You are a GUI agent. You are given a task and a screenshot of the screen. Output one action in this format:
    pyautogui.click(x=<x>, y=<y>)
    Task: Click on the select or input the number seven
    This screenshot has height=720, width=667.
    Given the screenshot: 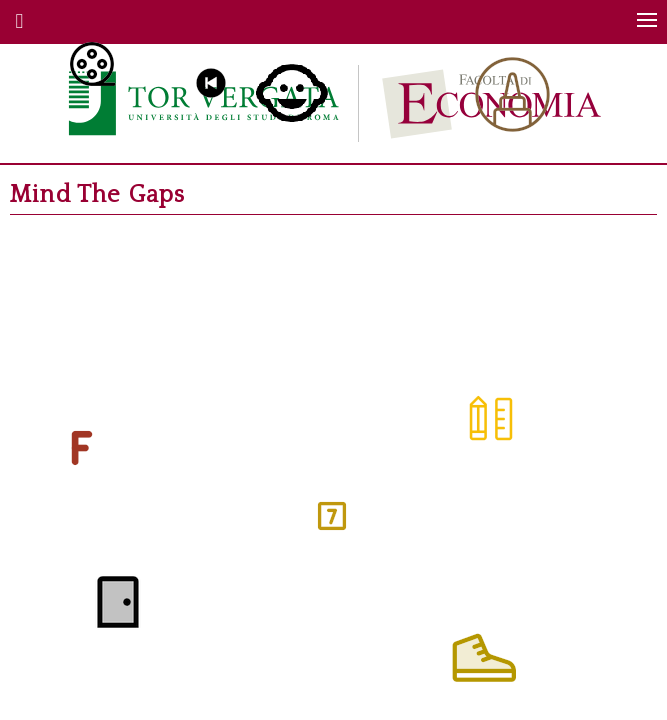 What is the action you would take?
    pyautogui.click(x=332, y=516)
    